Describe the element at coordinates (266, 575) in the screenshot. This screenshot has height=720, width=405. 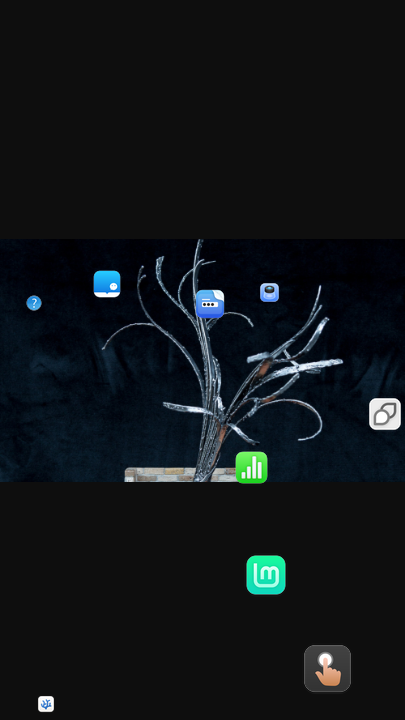
I see `open linux mint welcome screen` at that location.